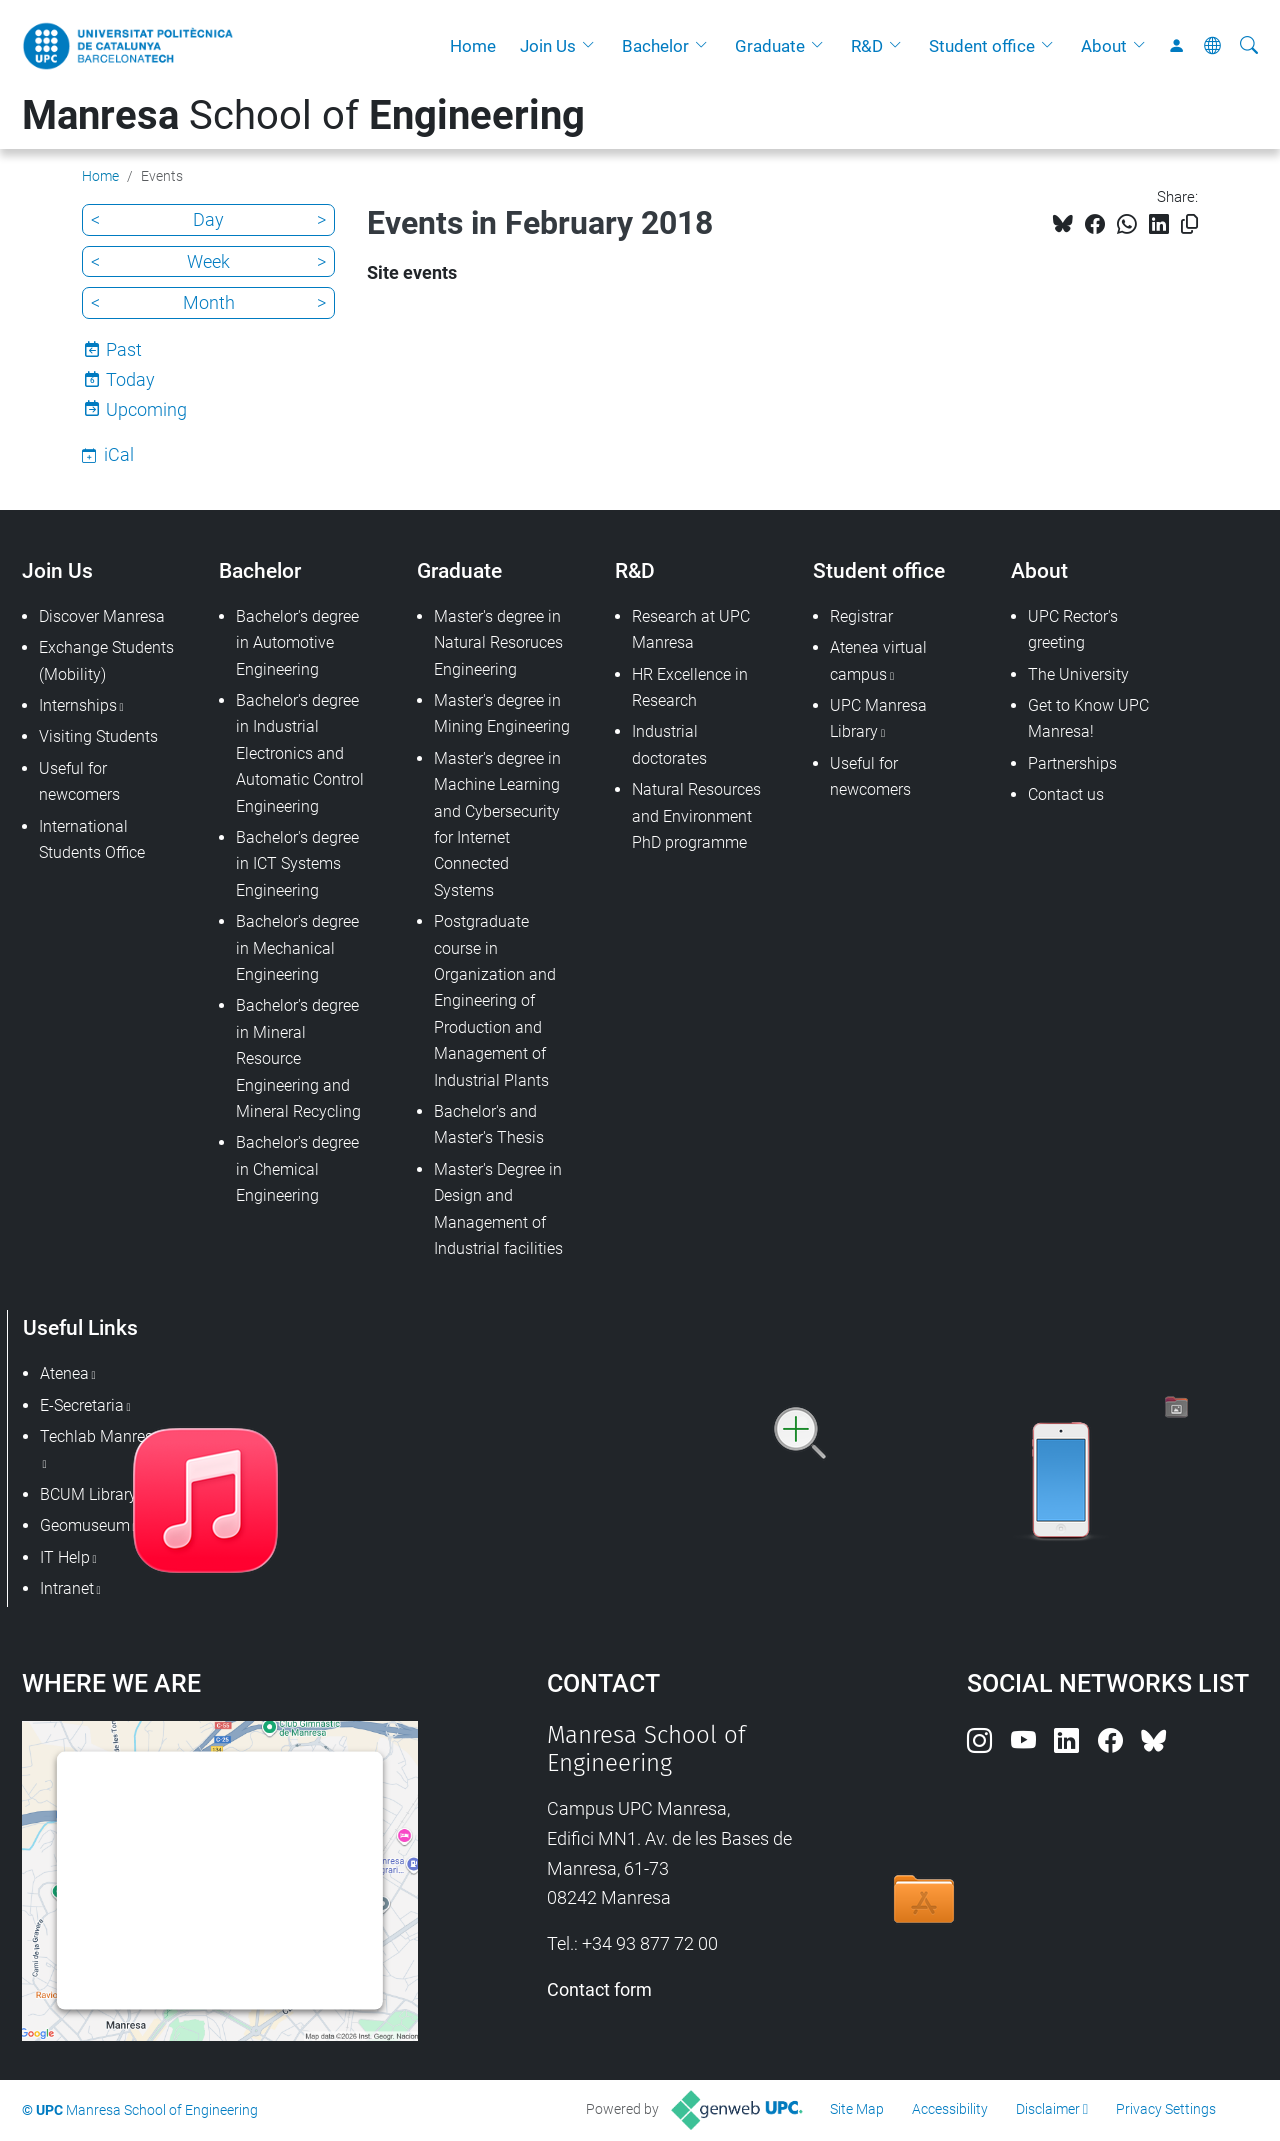  Describe the element at coordinates (799, 1432) in the screenshot. I see `zoom in to view content closer` at that location.